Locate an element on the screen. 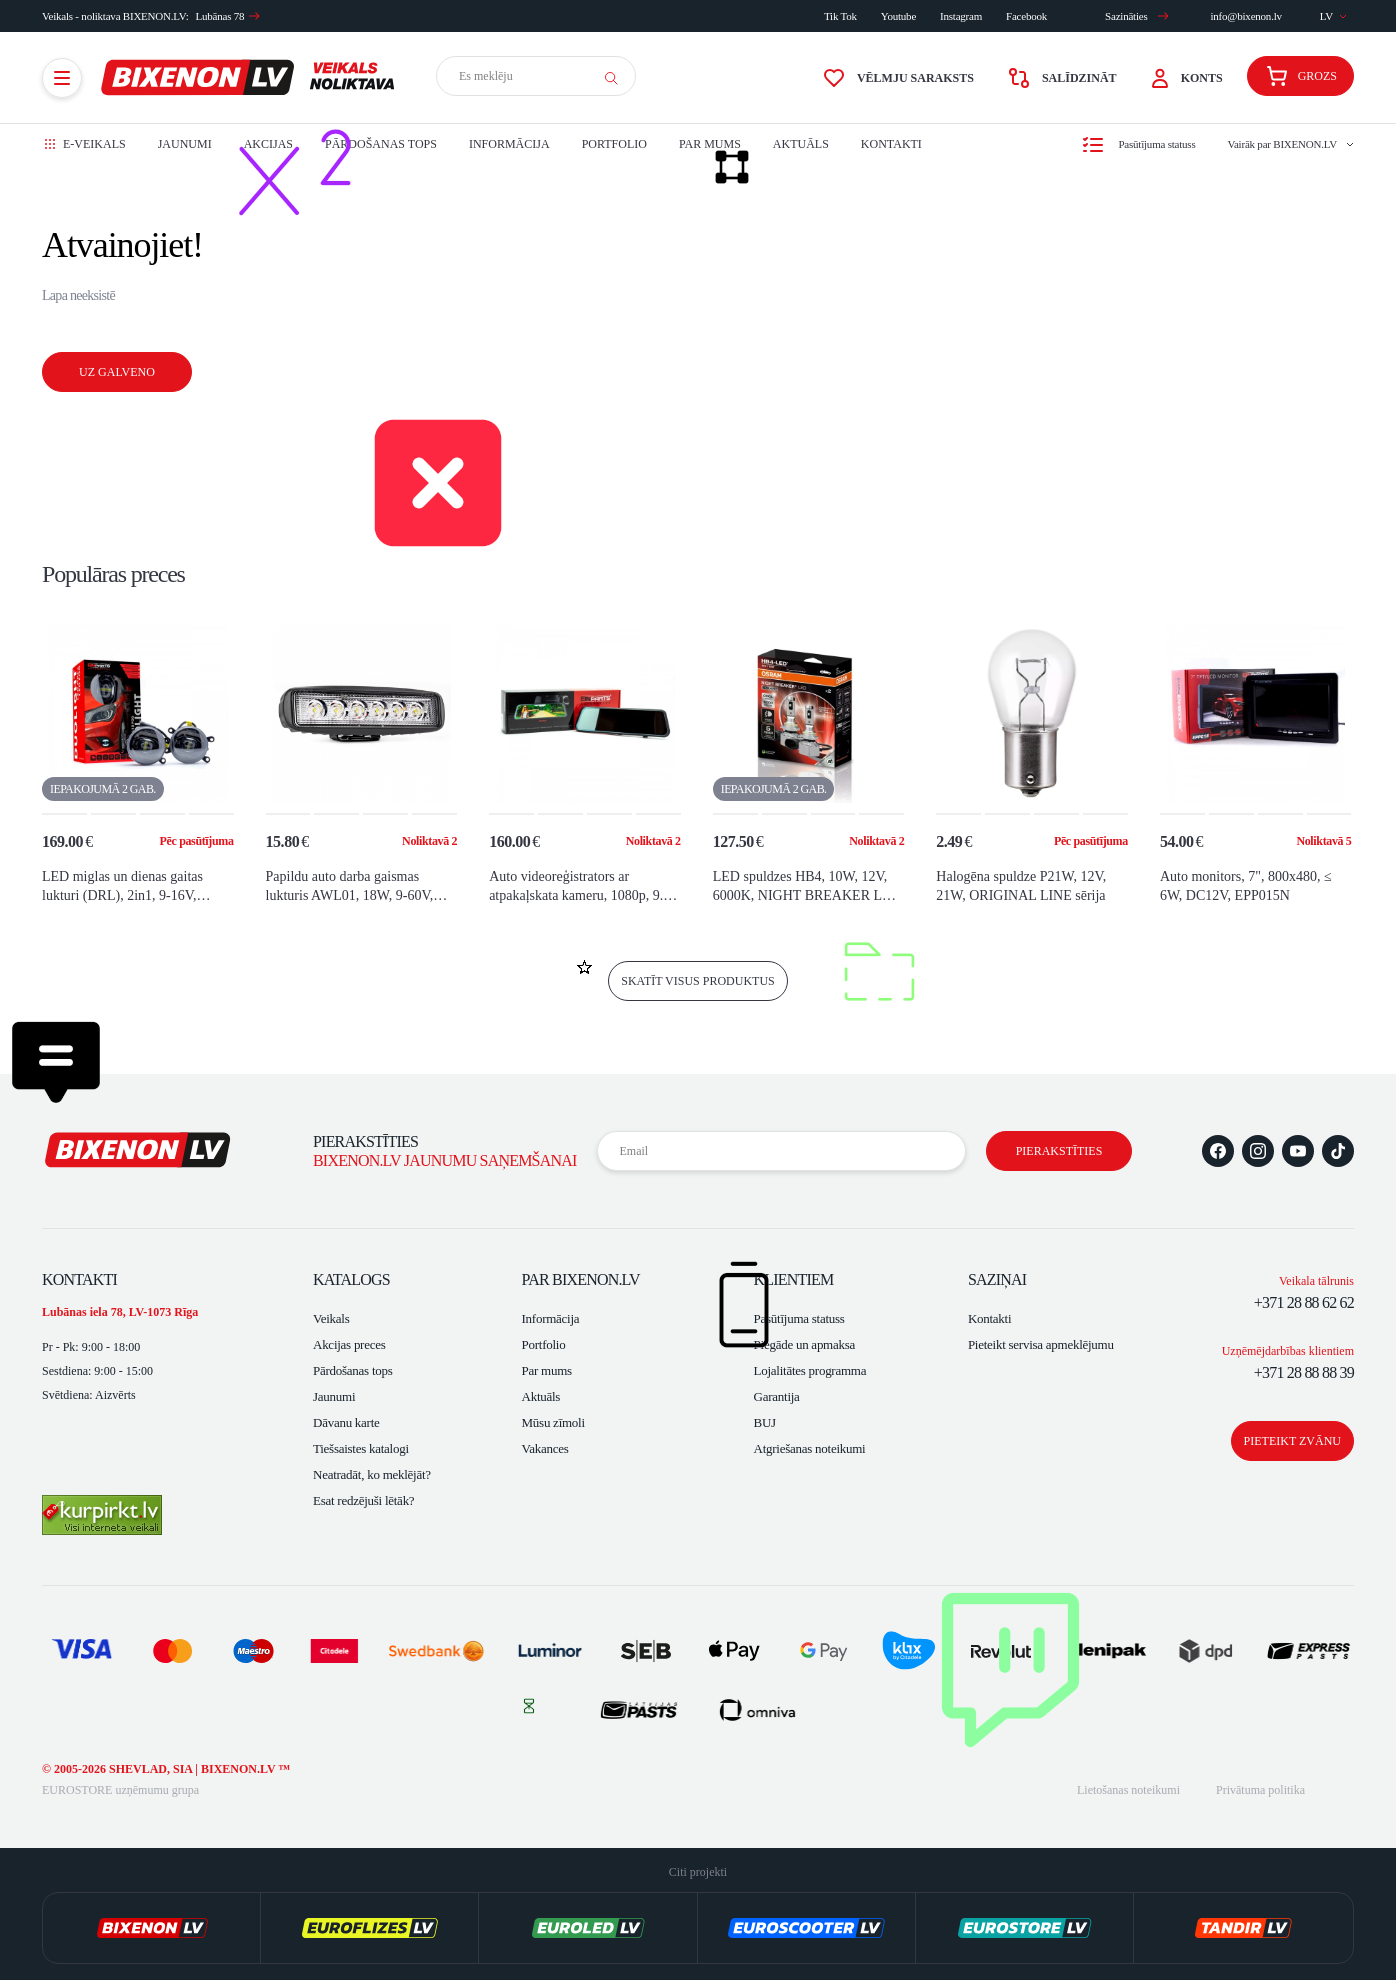 Image resolution: width=1396 pixels, height=1980 pixels. create a new folder is located at coordinates (879, 971).